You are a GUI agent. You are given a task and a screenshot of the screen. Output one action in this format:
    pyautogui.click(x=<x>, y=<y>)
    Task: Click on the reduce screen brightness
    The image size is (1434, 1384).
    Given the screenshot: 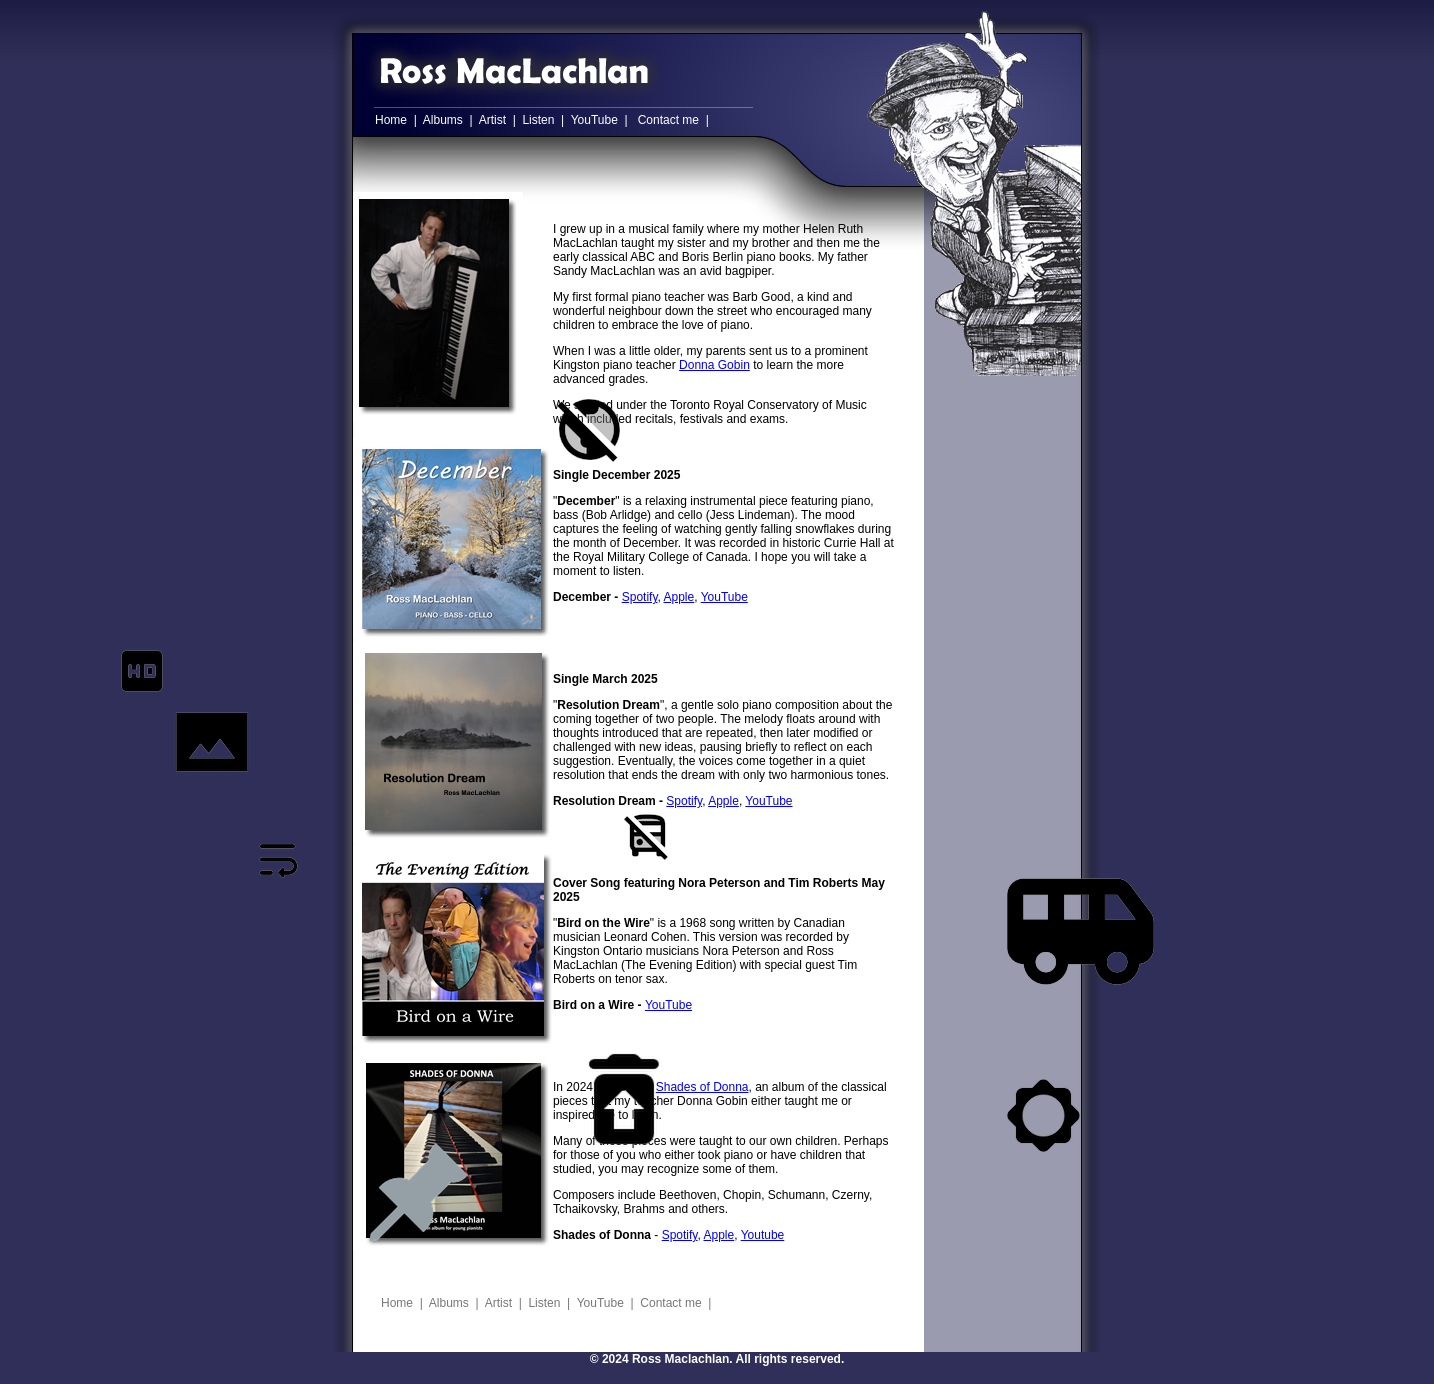 What is the action you would take?
    pyautogui.click(x=1043, y=1115)
    